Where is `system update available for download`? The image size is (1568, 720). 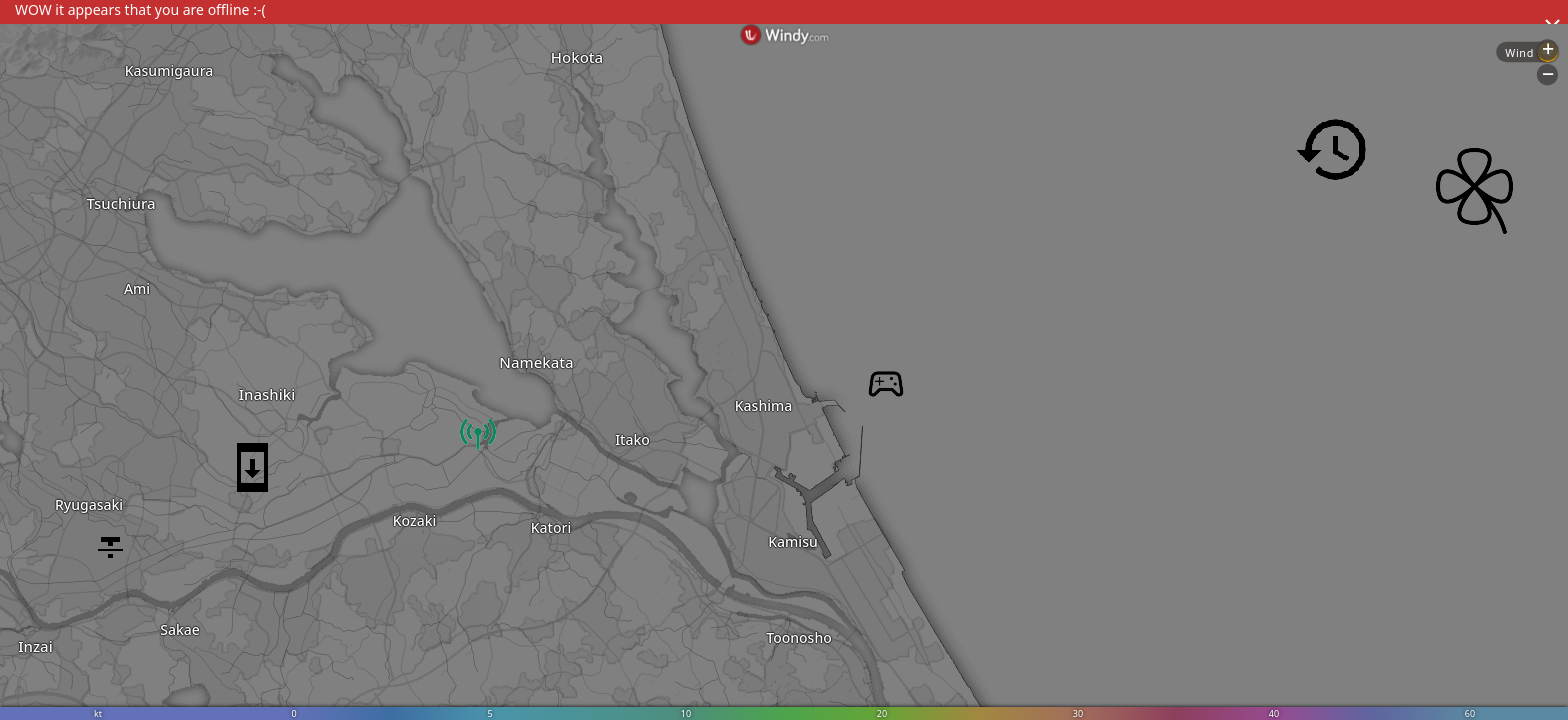
system update available for download is located at coordinates (252, 467).